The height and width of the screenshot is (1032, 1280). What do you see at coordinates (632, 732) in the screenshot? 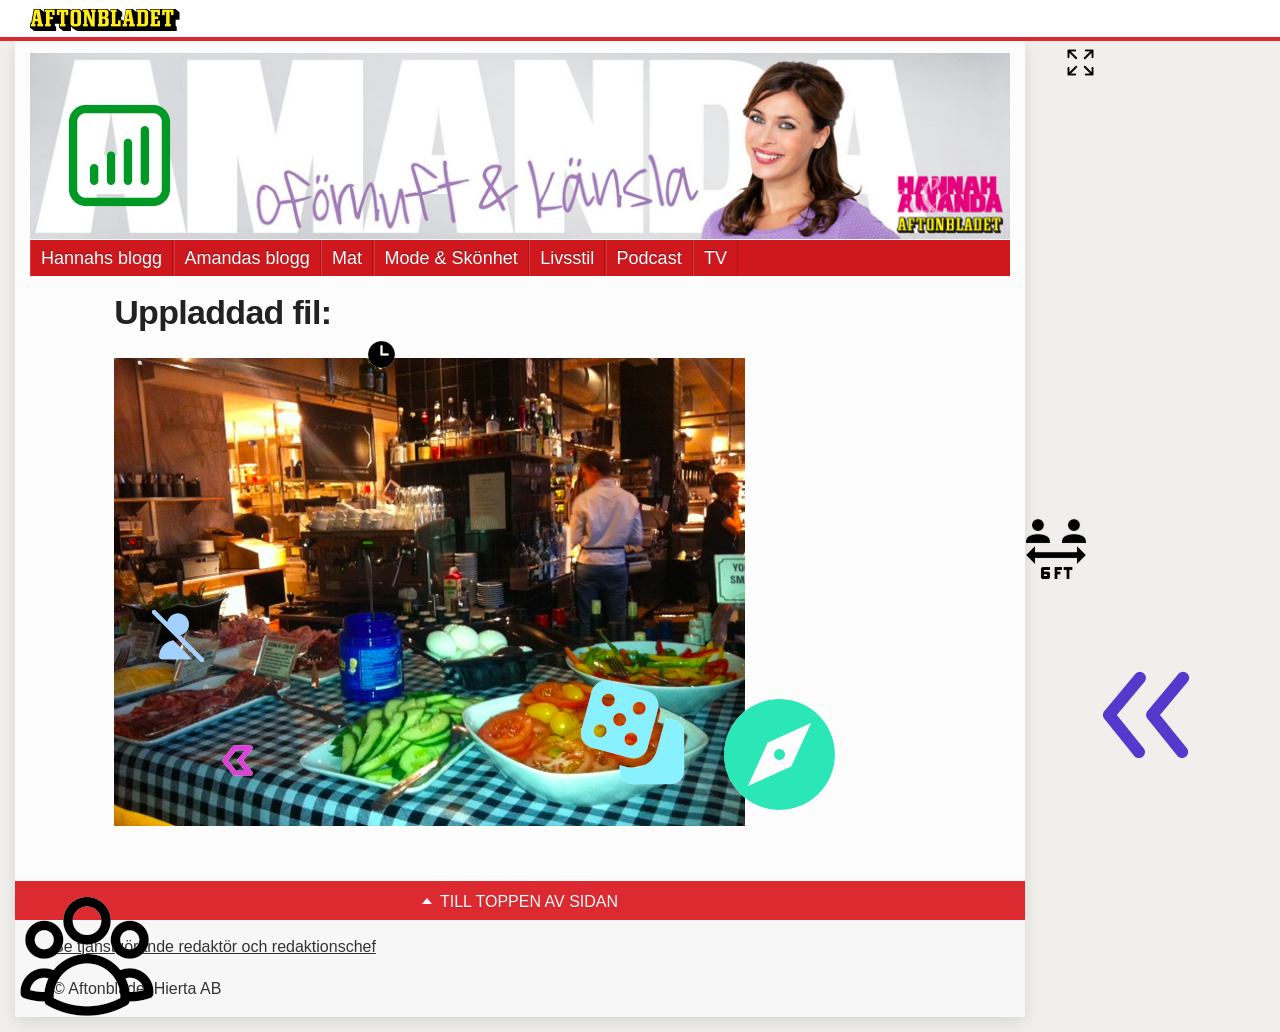
I see `randomize or shuffle content` at bounding box center [632, 732].